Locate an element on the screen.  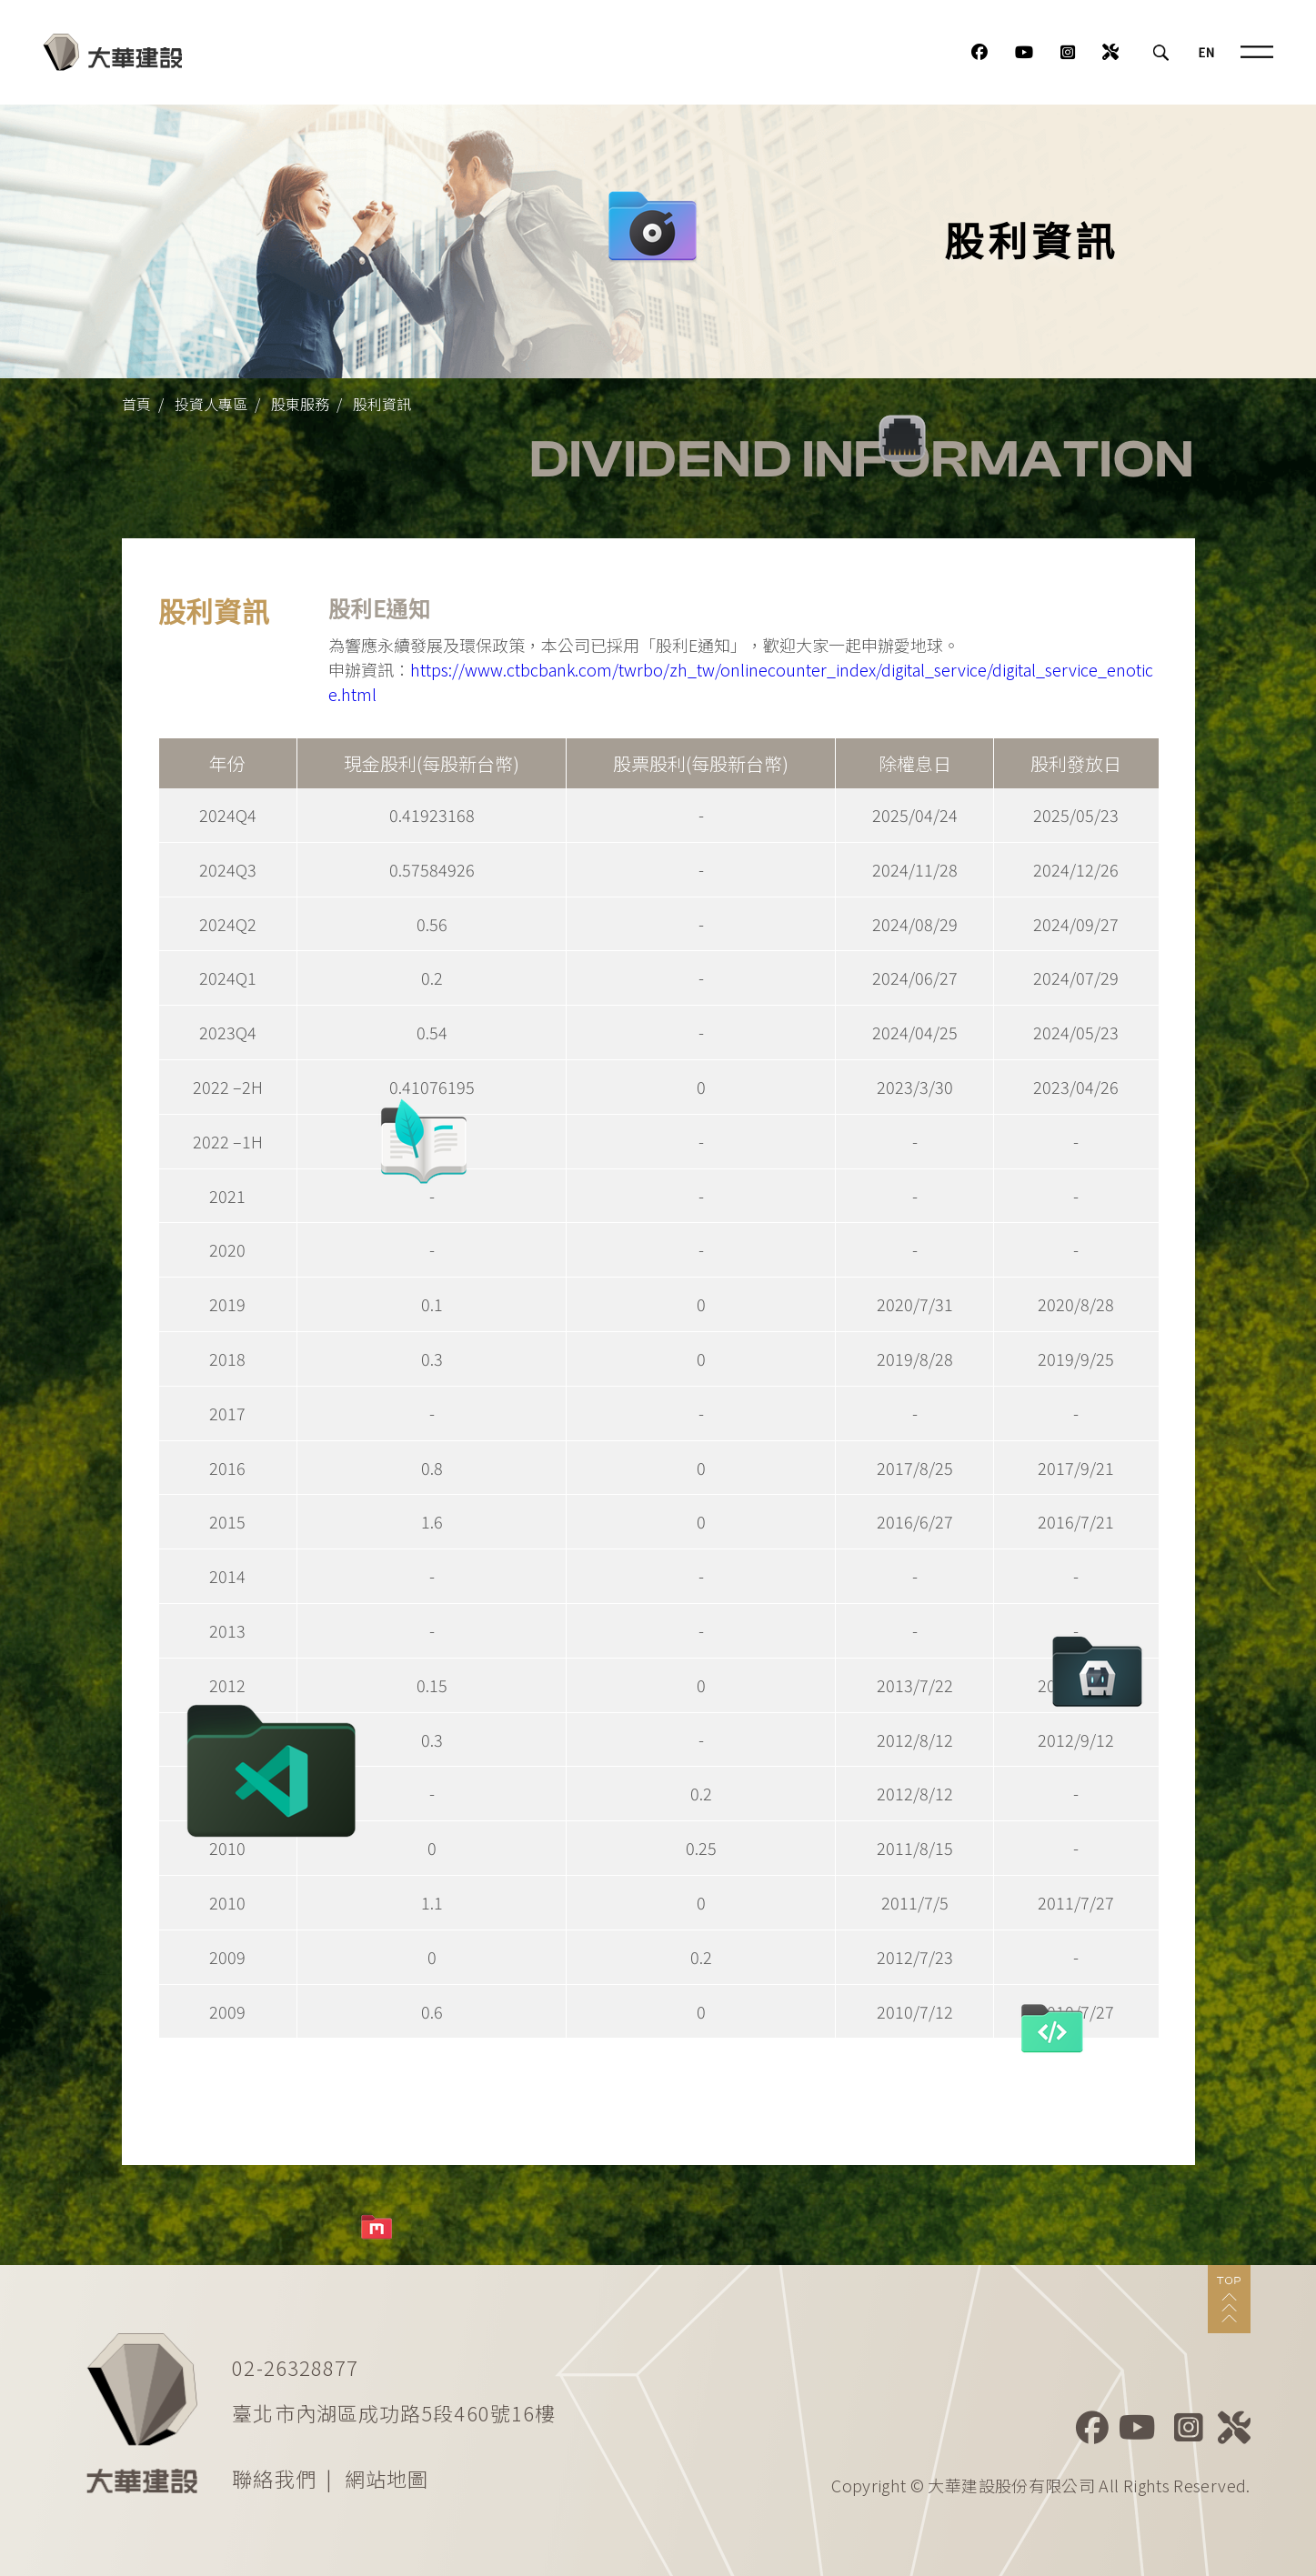
open programming projects folder is located at coordinates (1051, 2030).